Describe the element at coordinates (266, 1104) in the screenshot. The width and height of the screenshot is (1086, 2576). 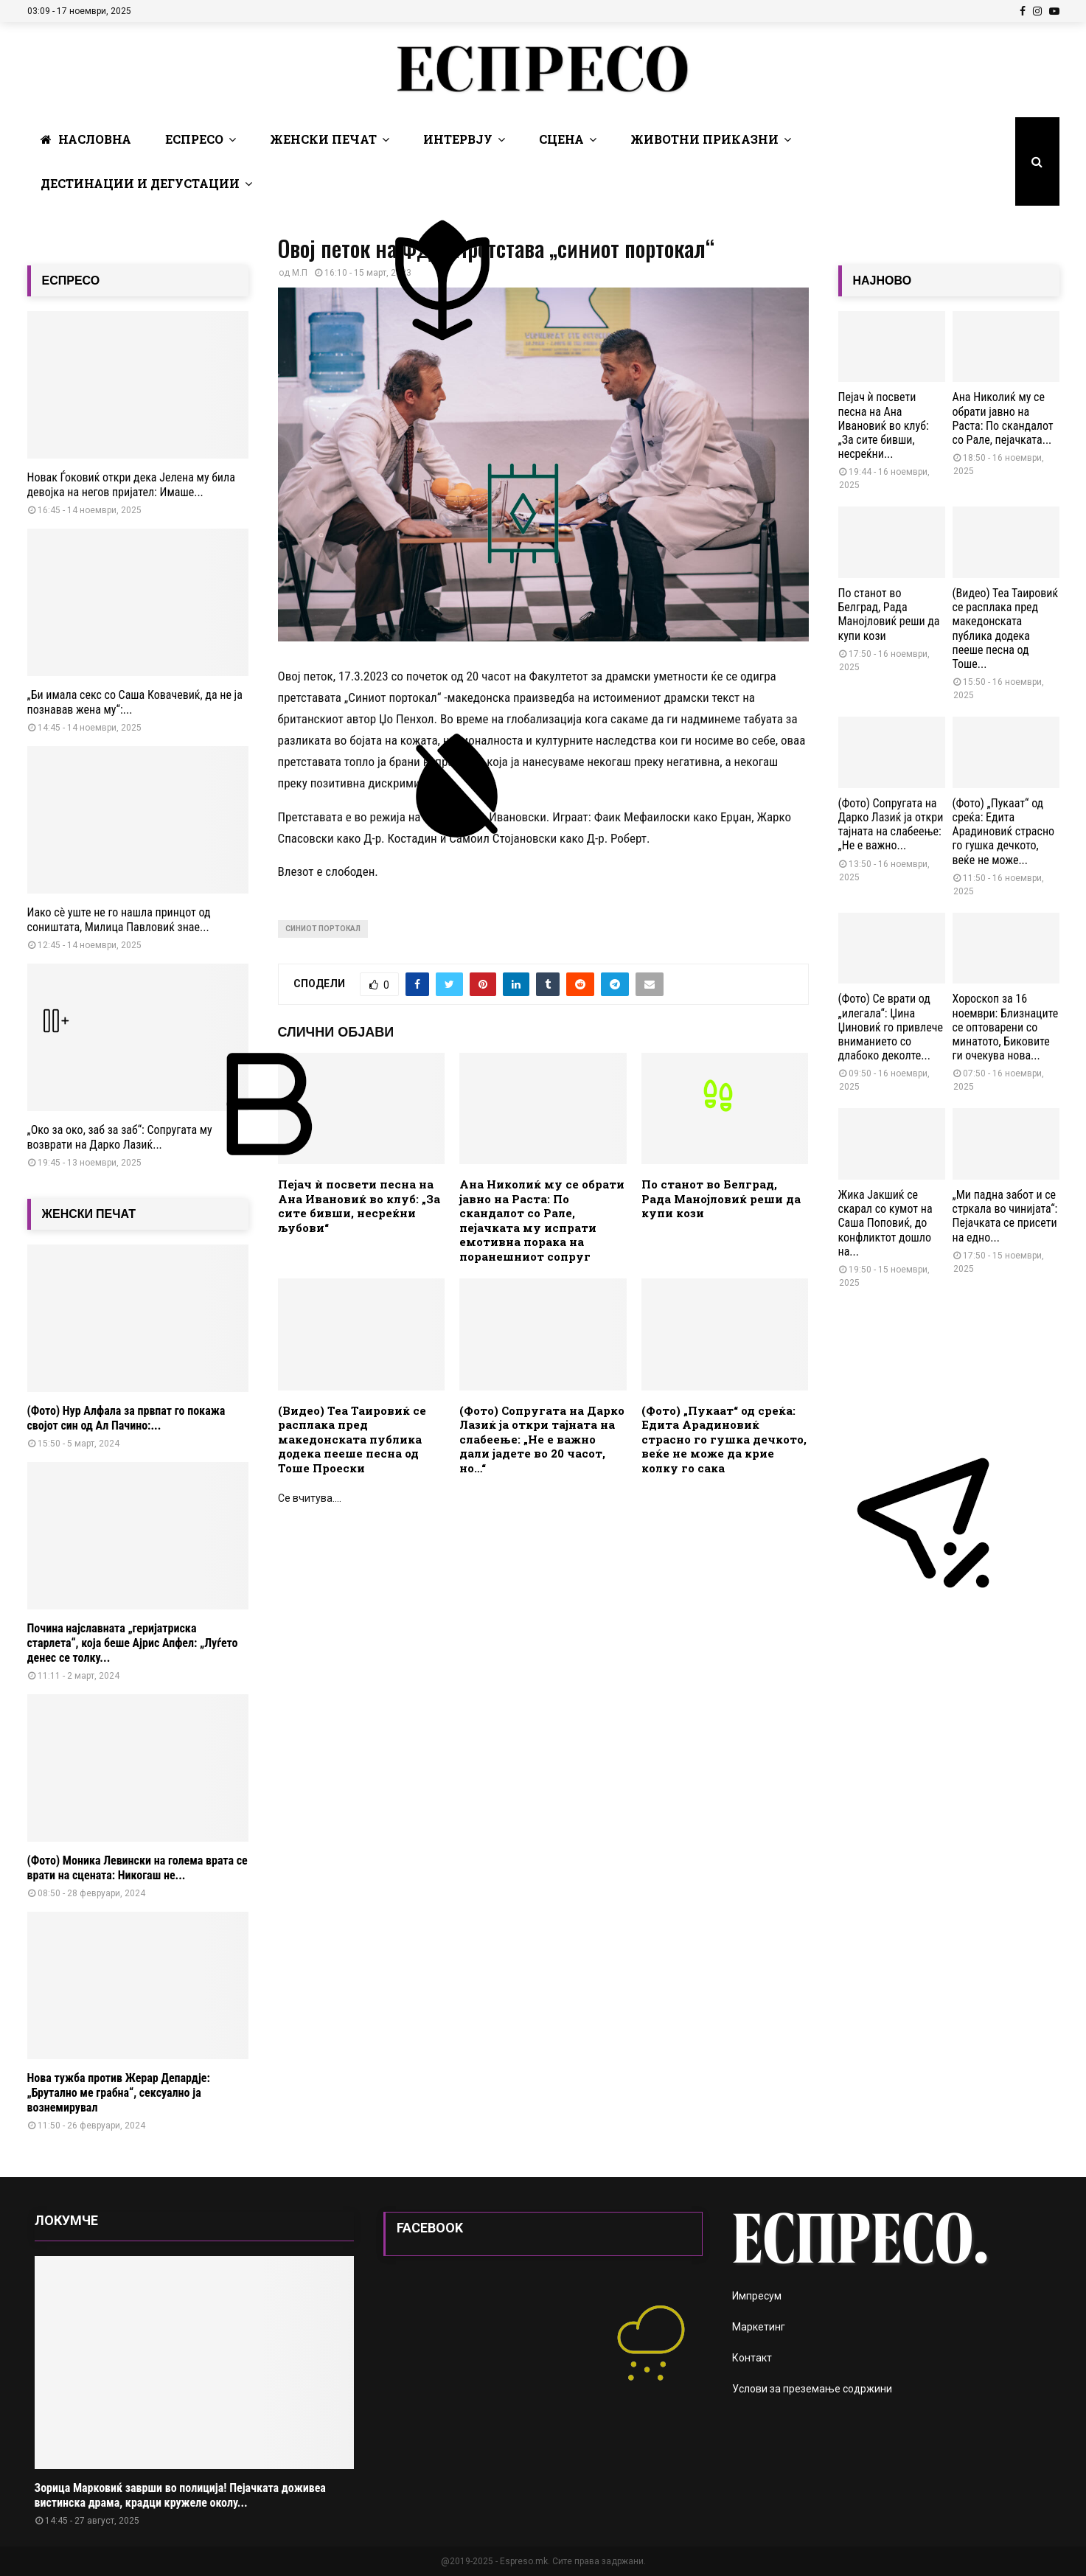
I see `apply bold formatting to selected text` at that location.